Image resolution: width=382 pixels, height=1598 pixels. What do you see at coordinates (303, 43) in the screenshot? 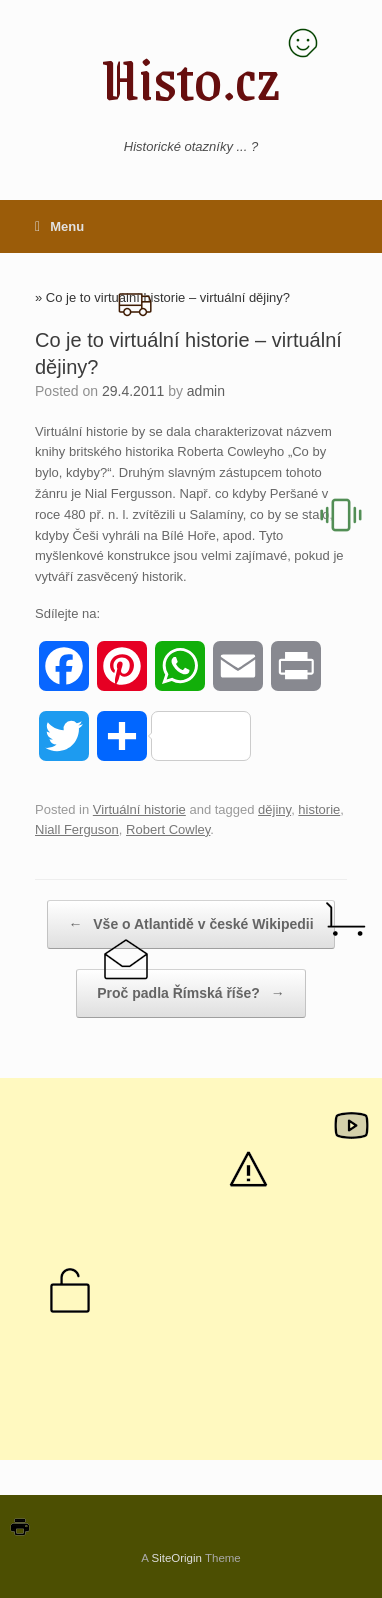
I see `add a sticker to your message` at bounding box center [303, 43].